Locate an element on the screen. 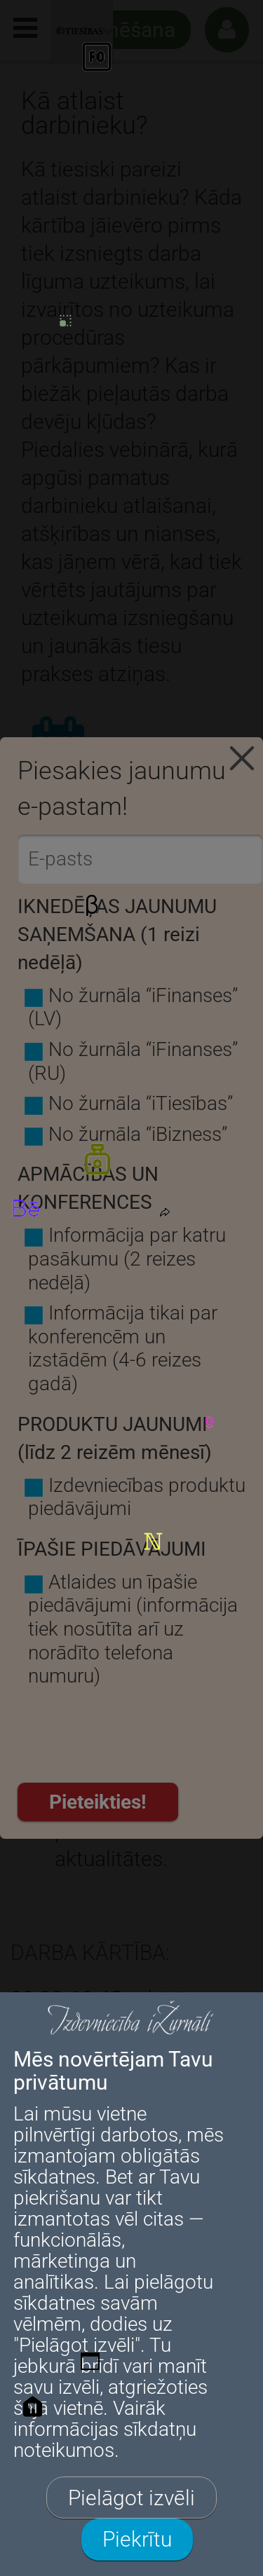 The height and width of the screenshot is (2576, 263). find nearby food banks or food assistance is located at coordinates (32, 2406).